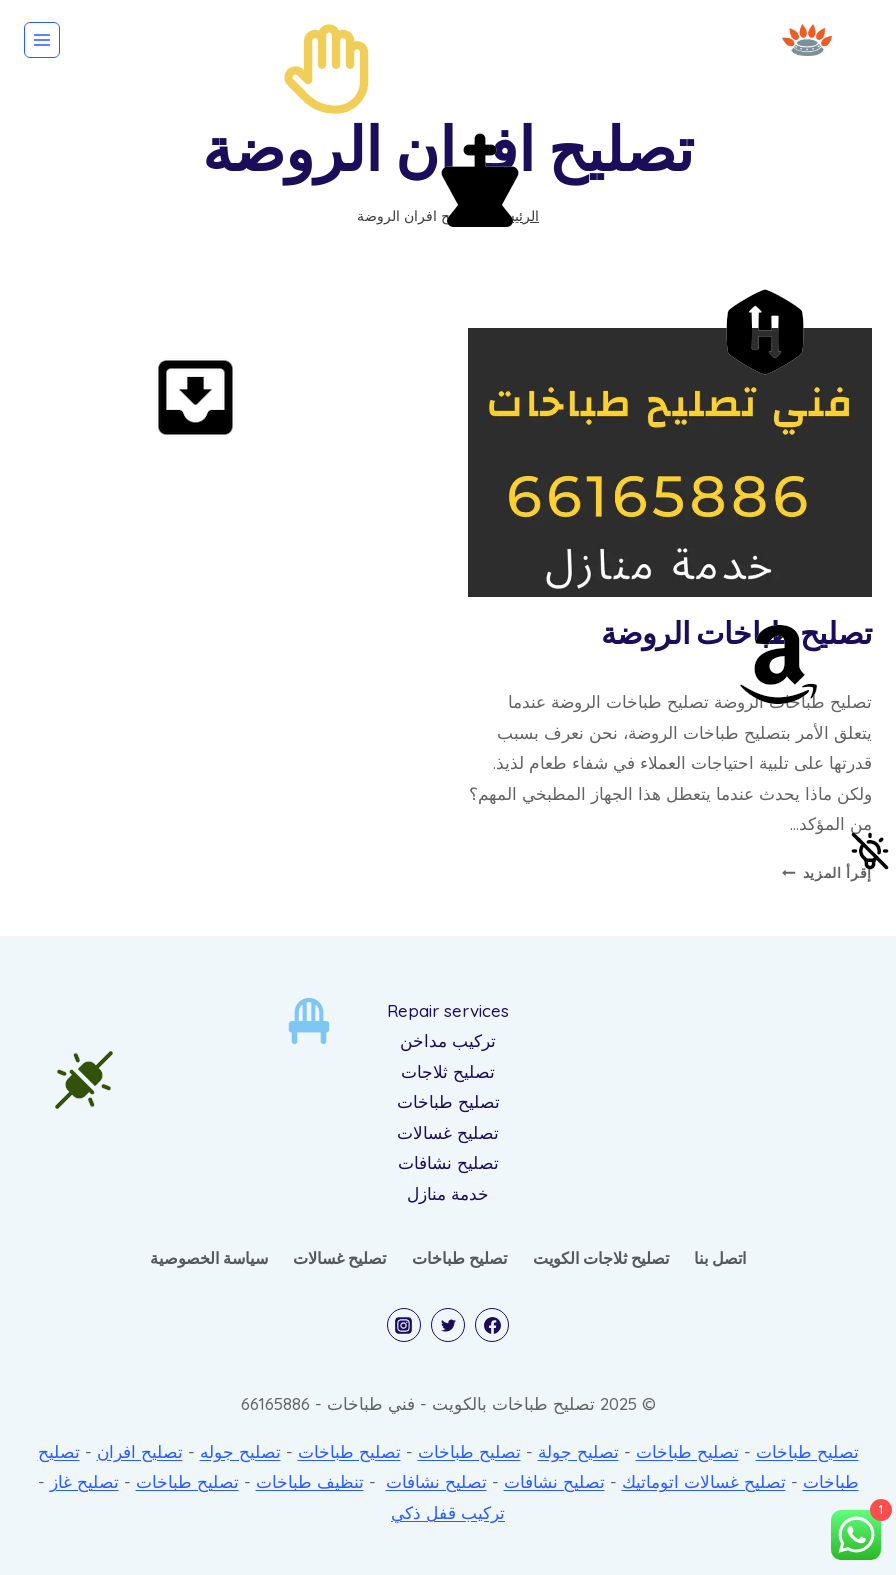  What do you see at coordinates (309, 1021) in the screenshot?
I see `select seating furniture option` at bounding box center [309, 1021].